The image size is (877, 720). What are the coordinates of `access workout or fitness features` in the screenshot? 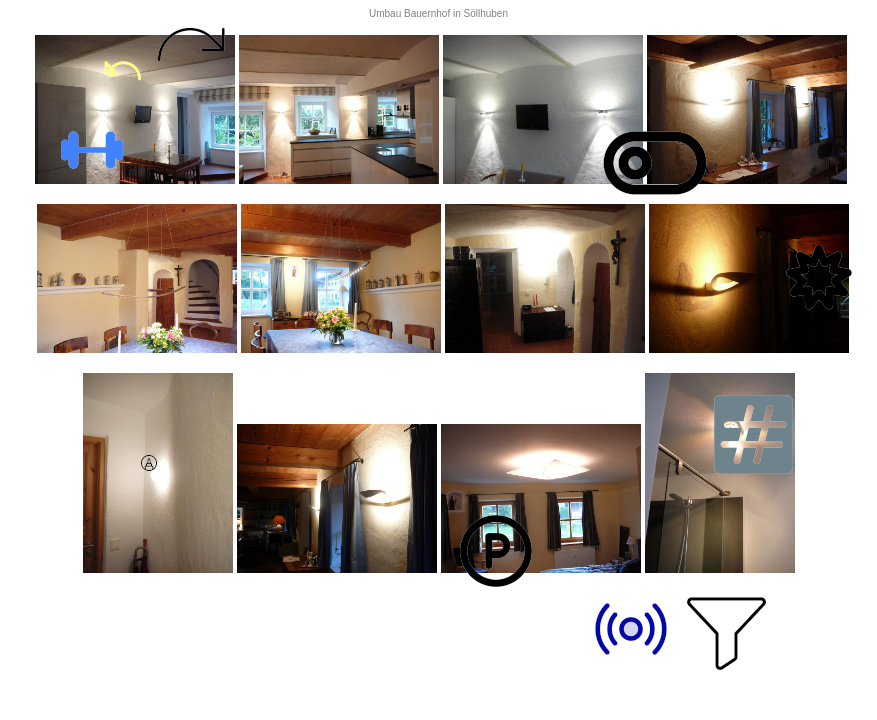 It's located at (92, 150).